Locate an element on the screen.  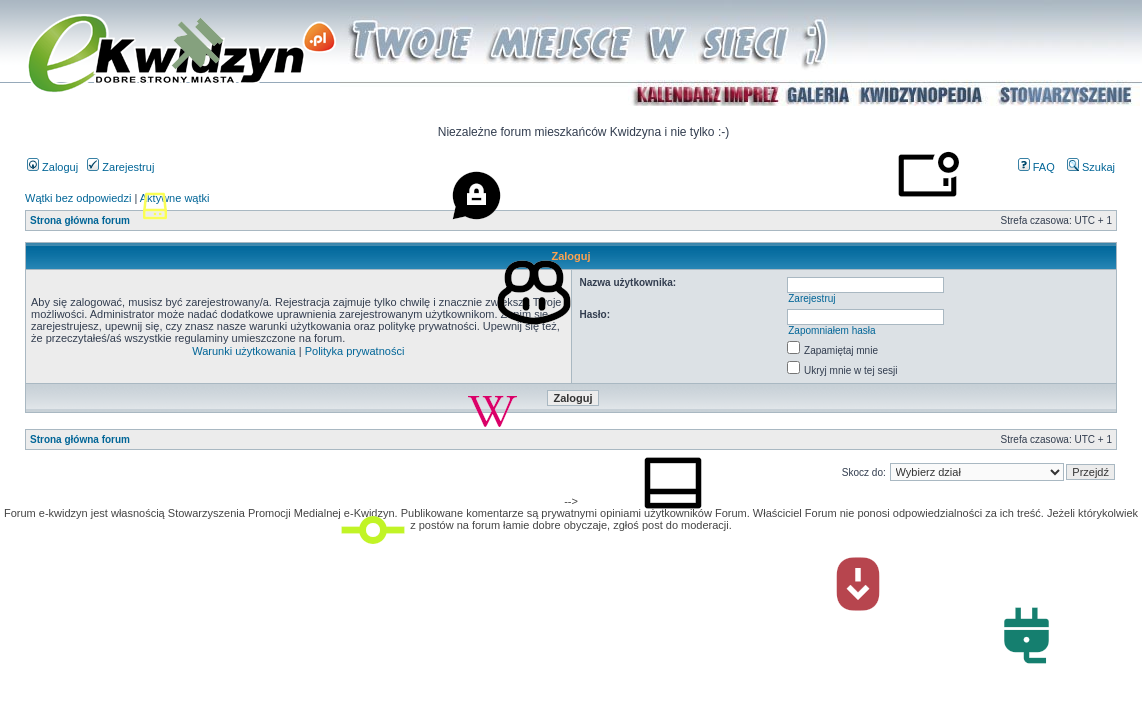
view commit history in version control is located at coordinates (373, 530).